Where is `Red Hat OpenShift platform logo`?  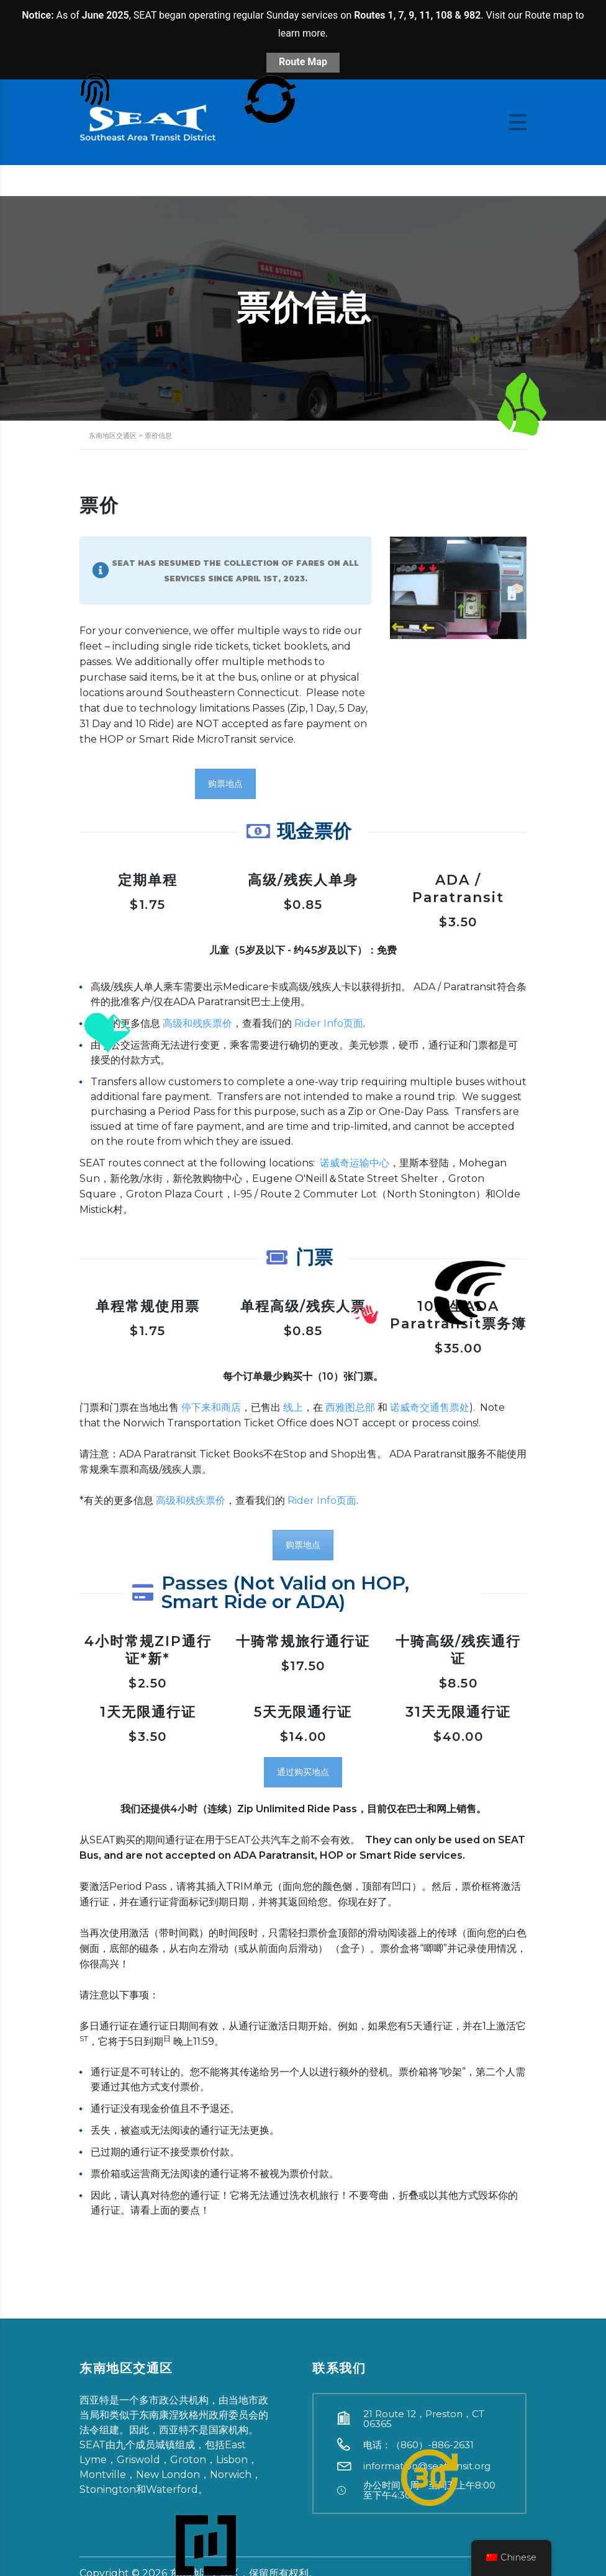 Red Hat OpenShift platform logo is located at coordinates (270, 99).